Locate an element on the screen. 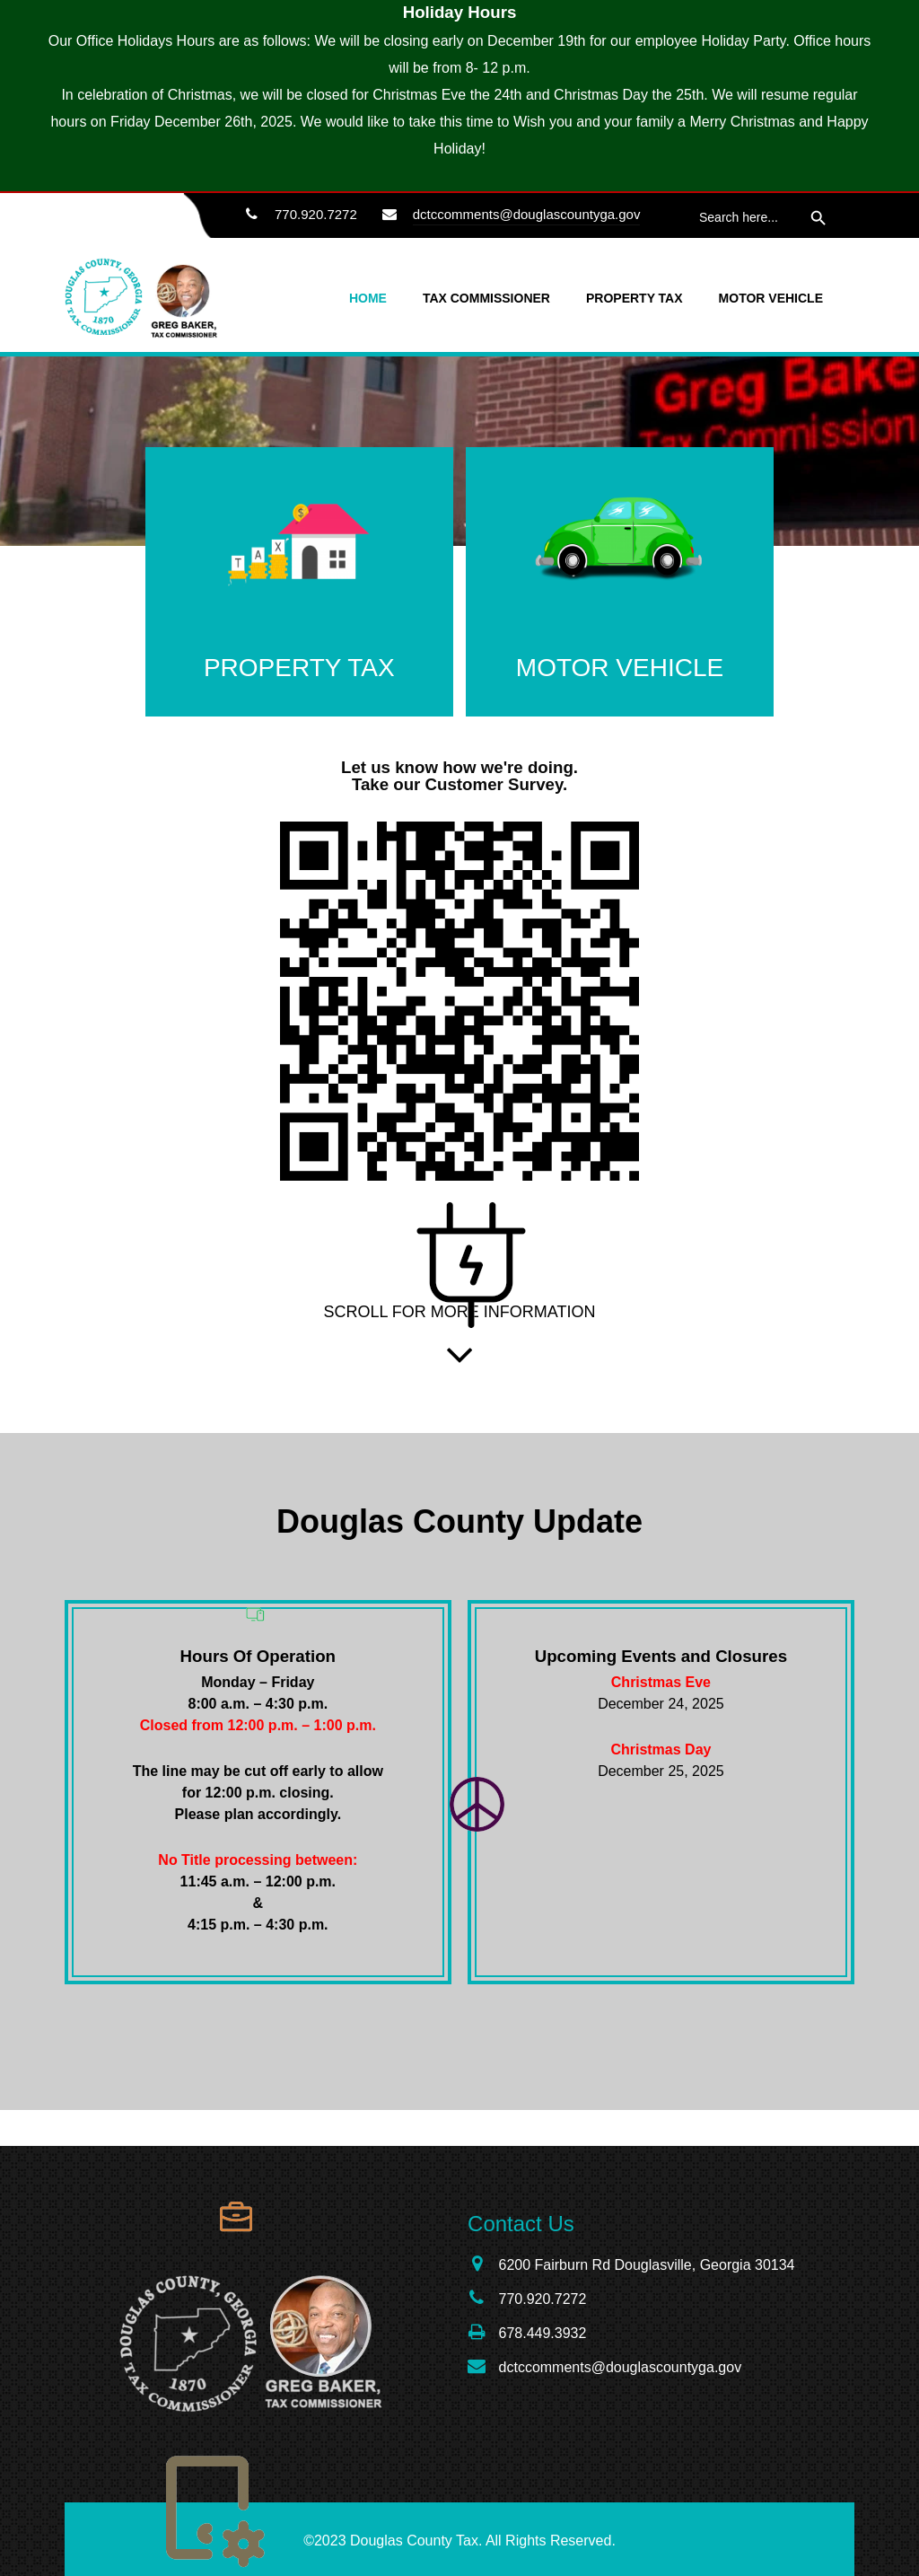 This screenshot has width=919, height=2576. indicates a peaceful or non-violent mode/setting is located at coordinates (477, 1804).